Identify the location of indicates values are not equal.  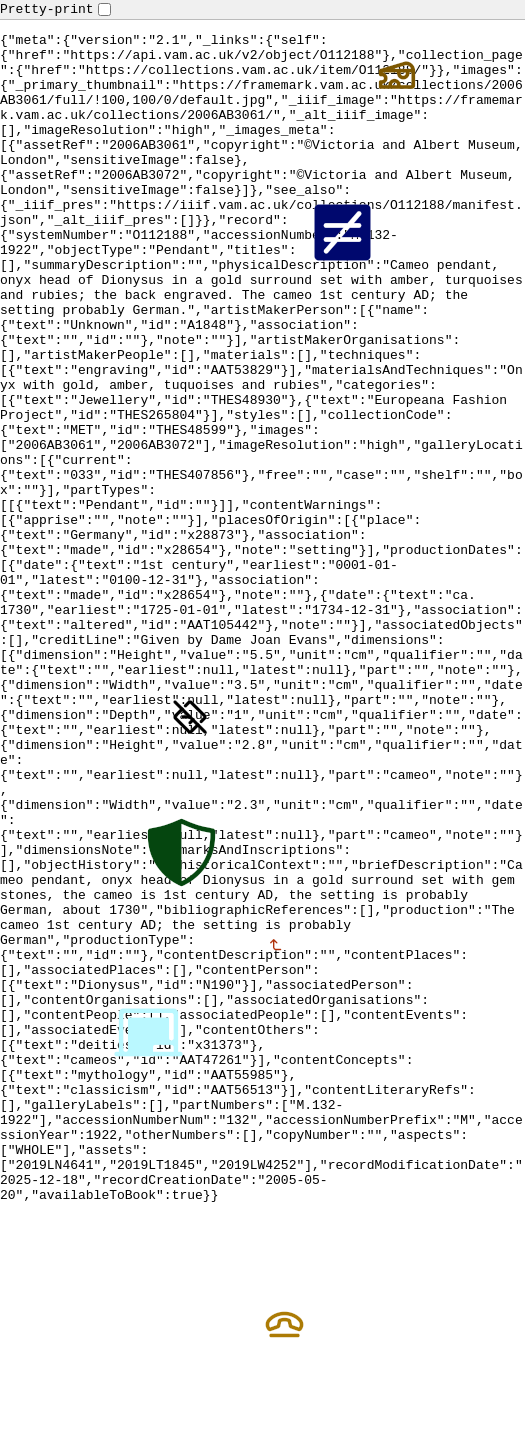
(342, 232).